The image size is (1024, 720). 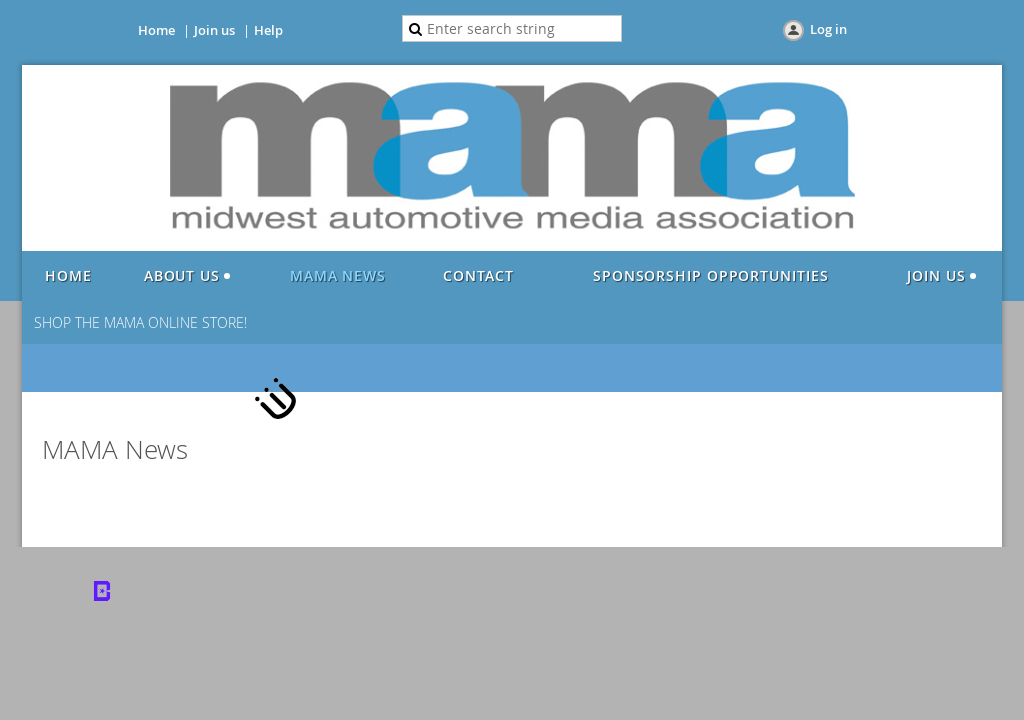 What do you see at coordinates (275, 398) in the screenshot?
I see `i3 window manager logo` at bounding box center [275, 398].